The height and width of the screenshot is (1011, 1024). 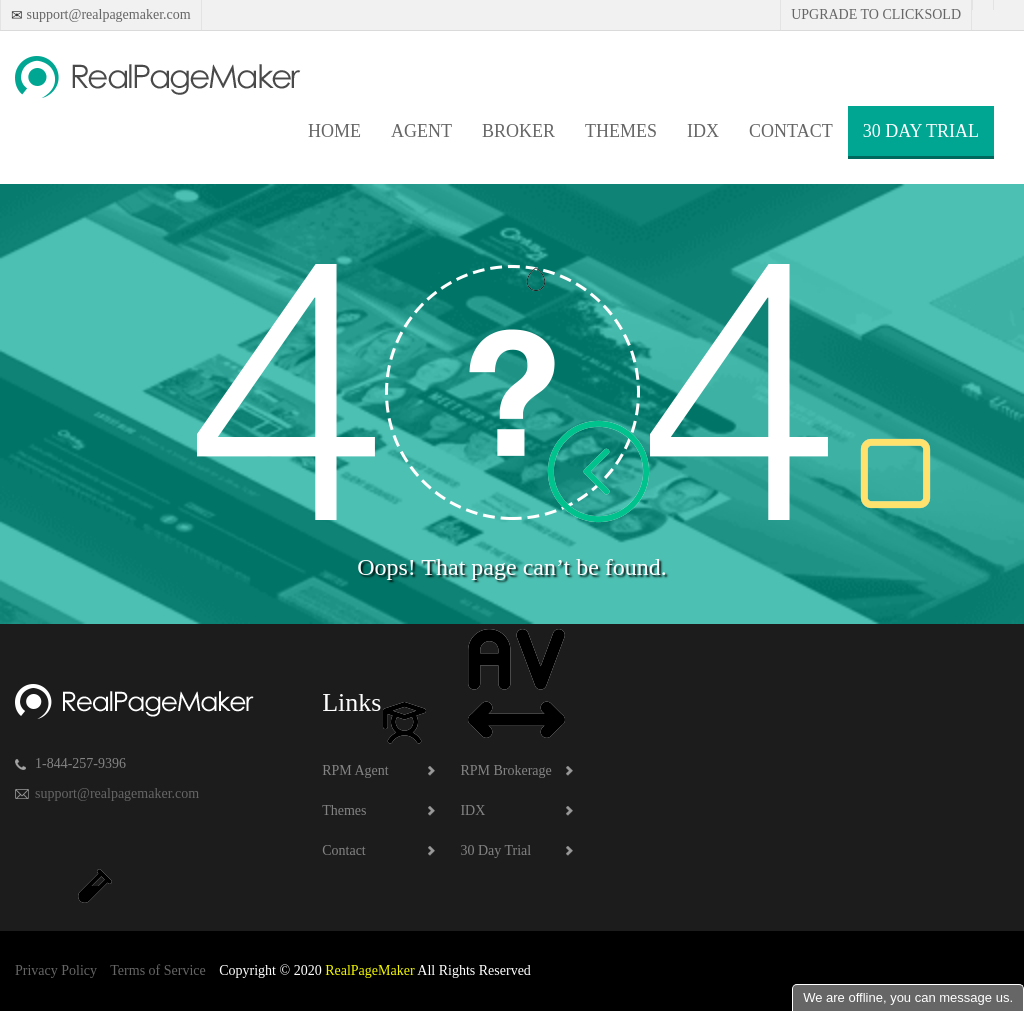 I want to click on define a selection area, so click(x=895, y=473).